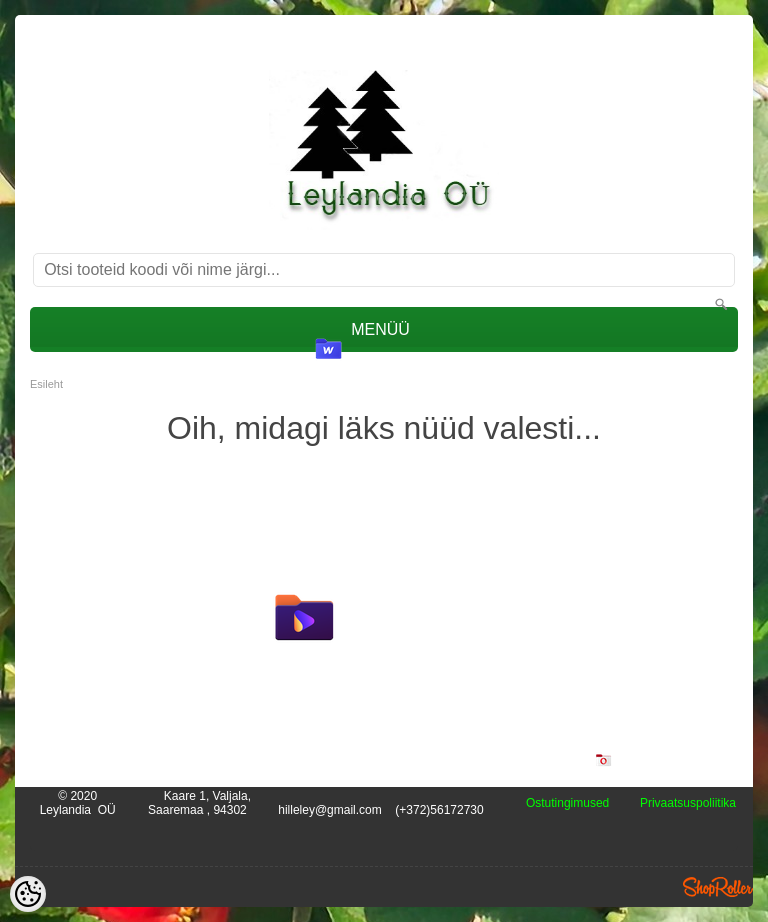 The width and height of the screenshot is (768, 922). I want to click on open wondershare uniconverter project folder, so click(304, 619).